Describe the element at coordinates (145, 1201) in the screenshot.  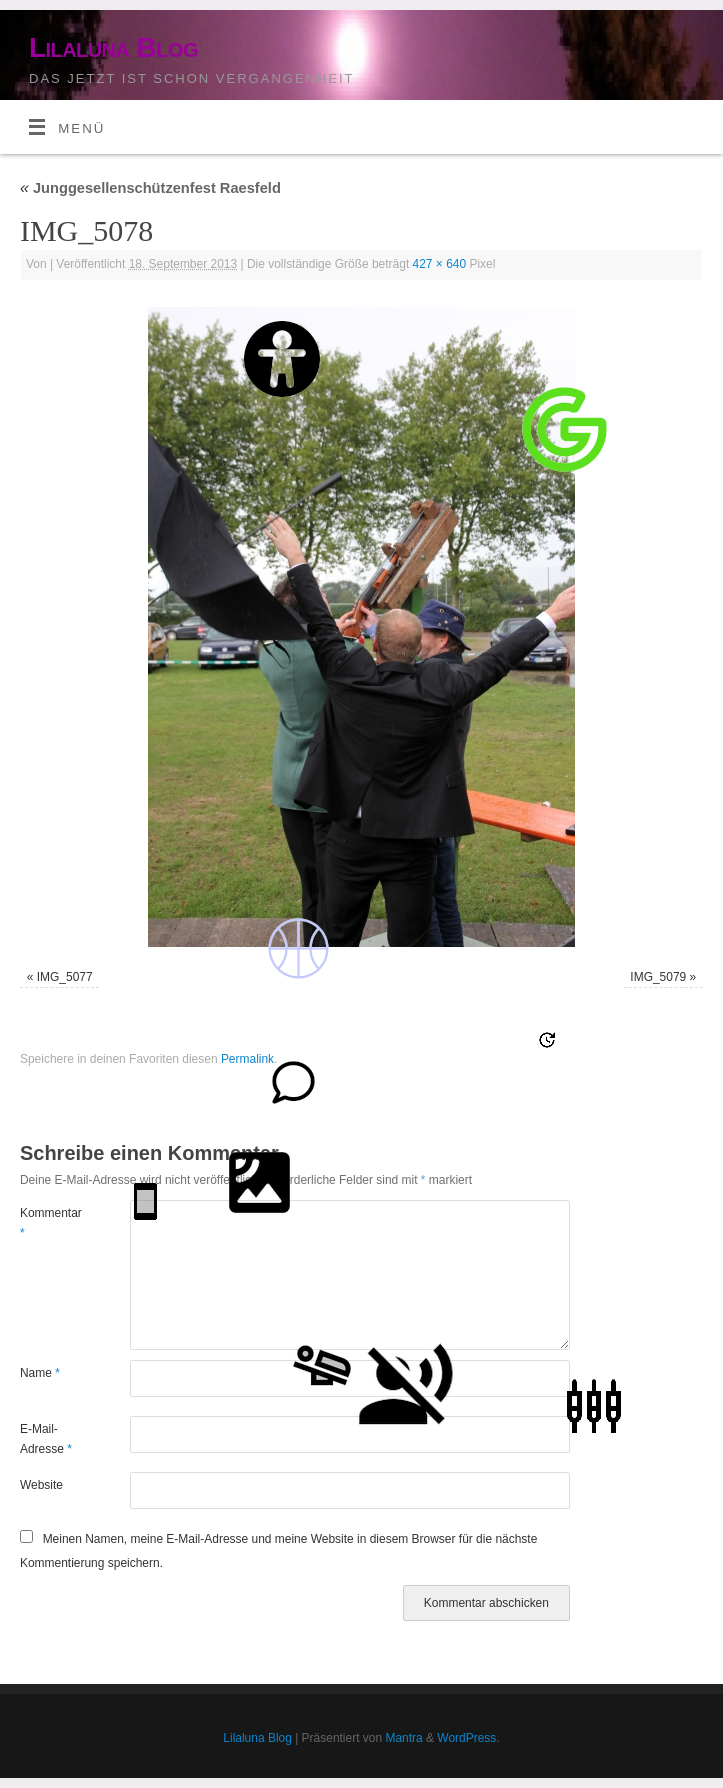
I see `indicates mobile device or smartphone view` at that location.